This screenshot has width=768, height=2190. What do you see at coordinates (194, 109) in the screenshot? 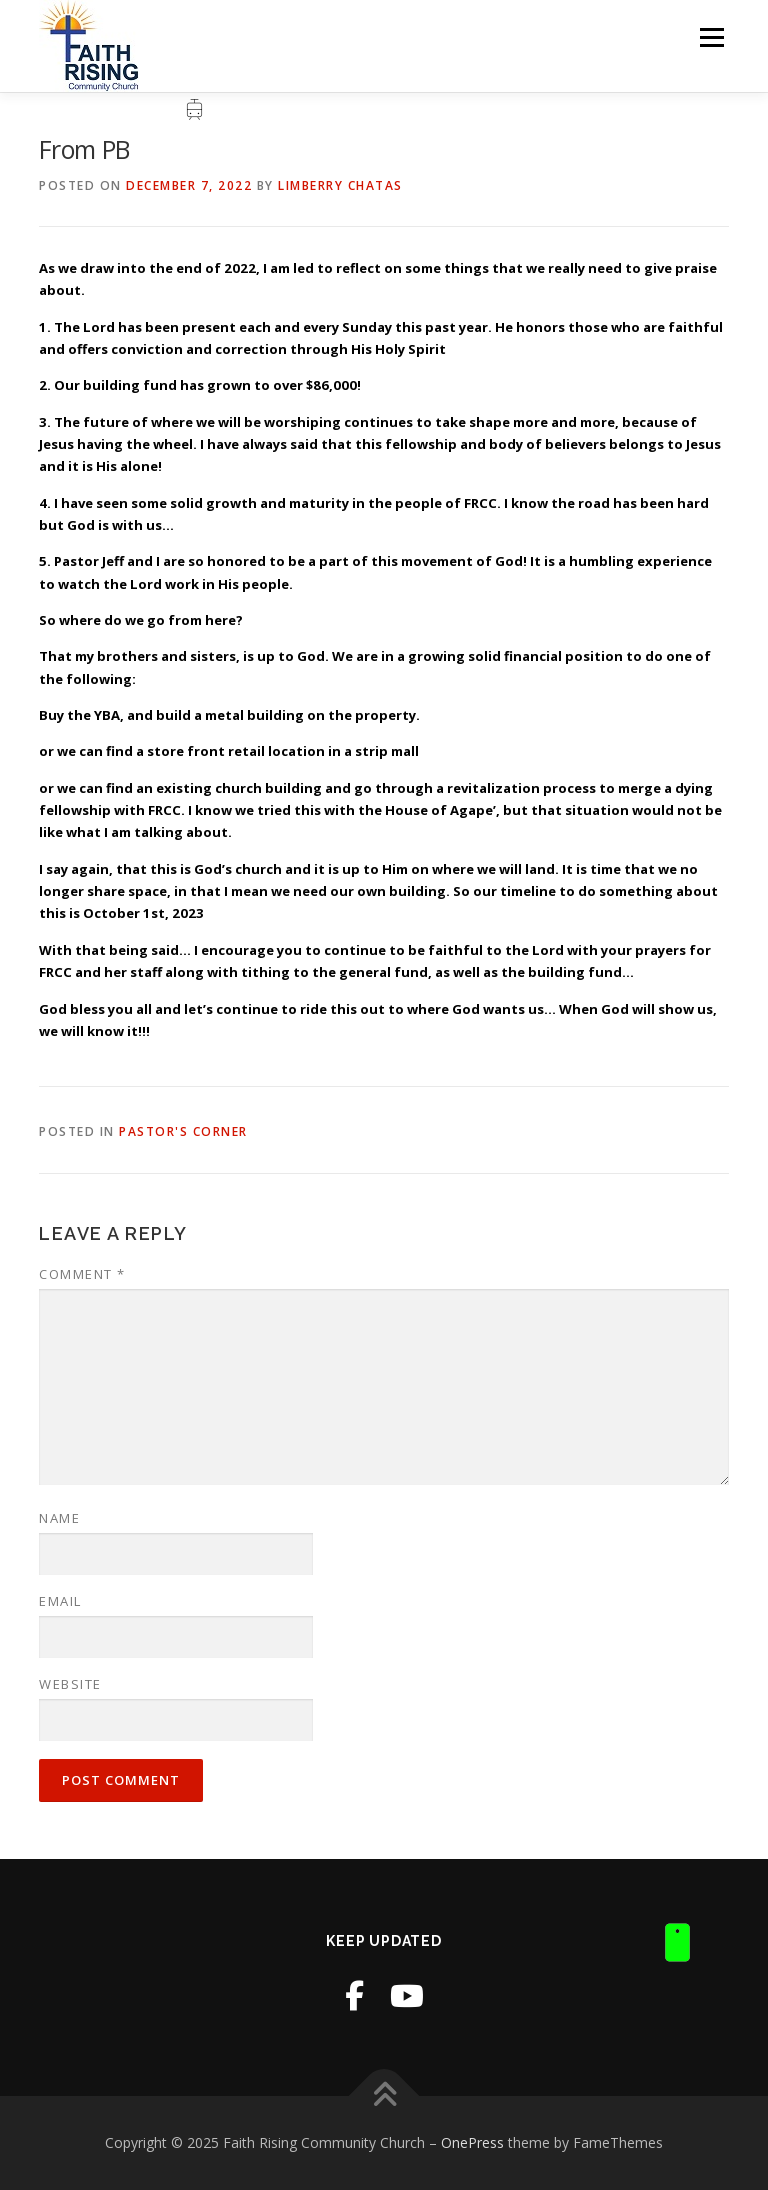
I see `access public transit or tram routes` at bounding box center [194, 109].